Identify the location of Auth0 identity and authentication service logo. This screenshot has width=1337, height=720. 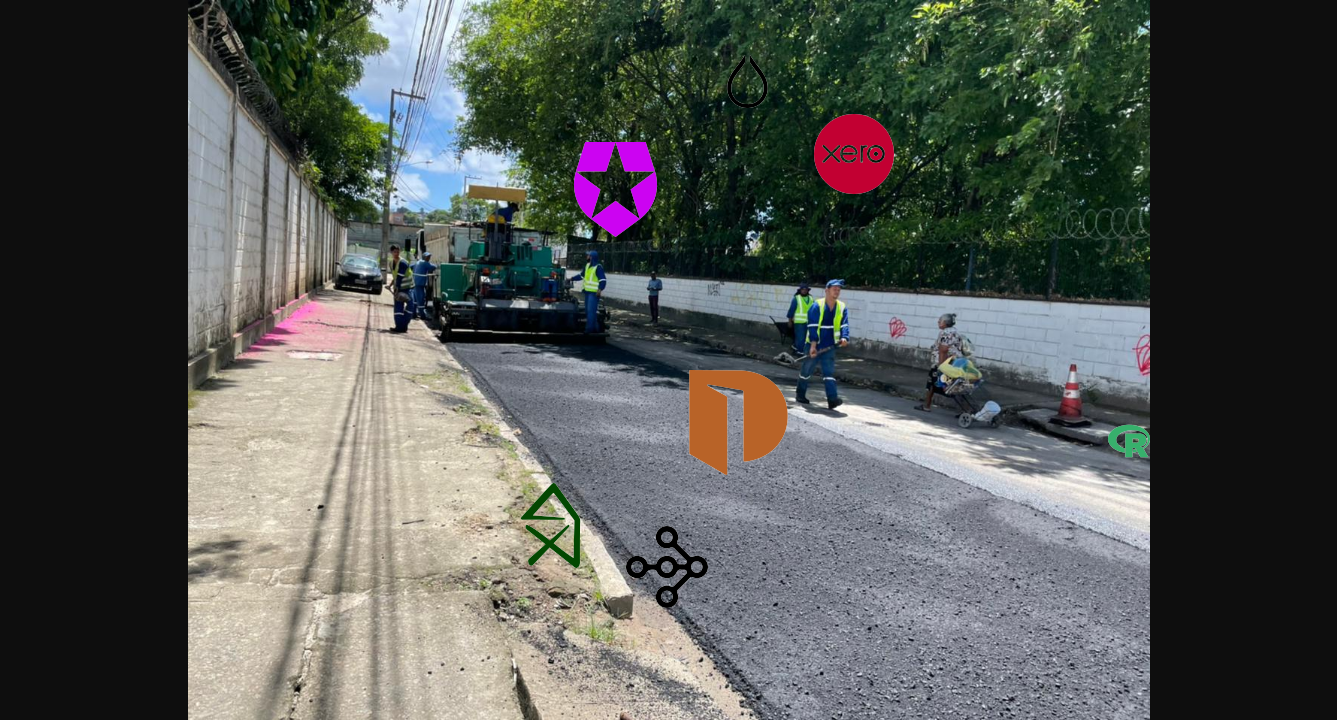
(615, 189).